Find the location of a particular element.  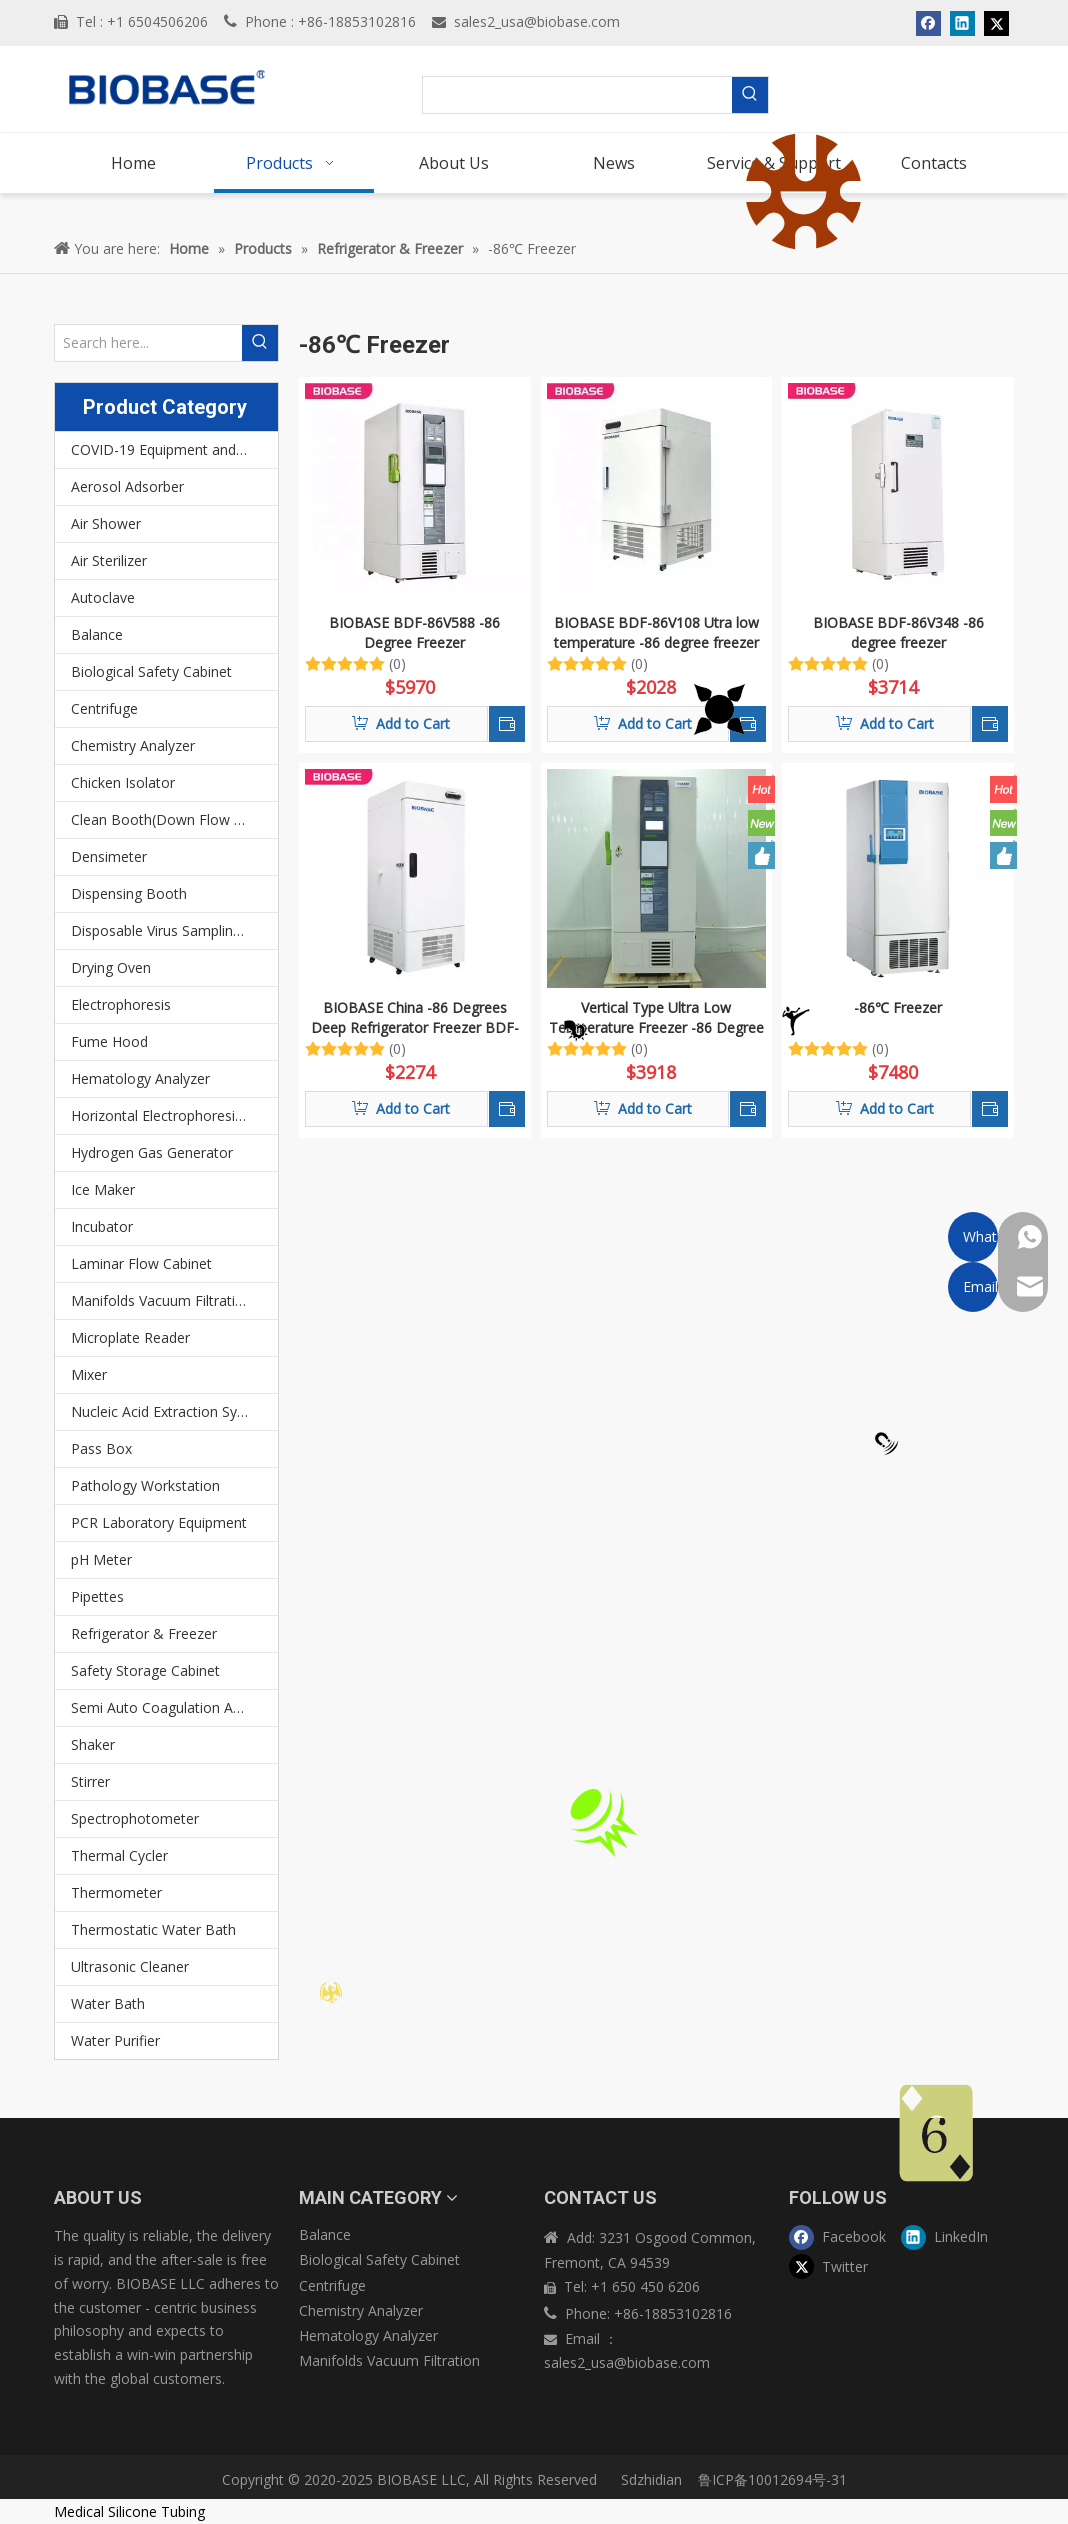

indicates player has reached level four is located at coordinates (719, 709).